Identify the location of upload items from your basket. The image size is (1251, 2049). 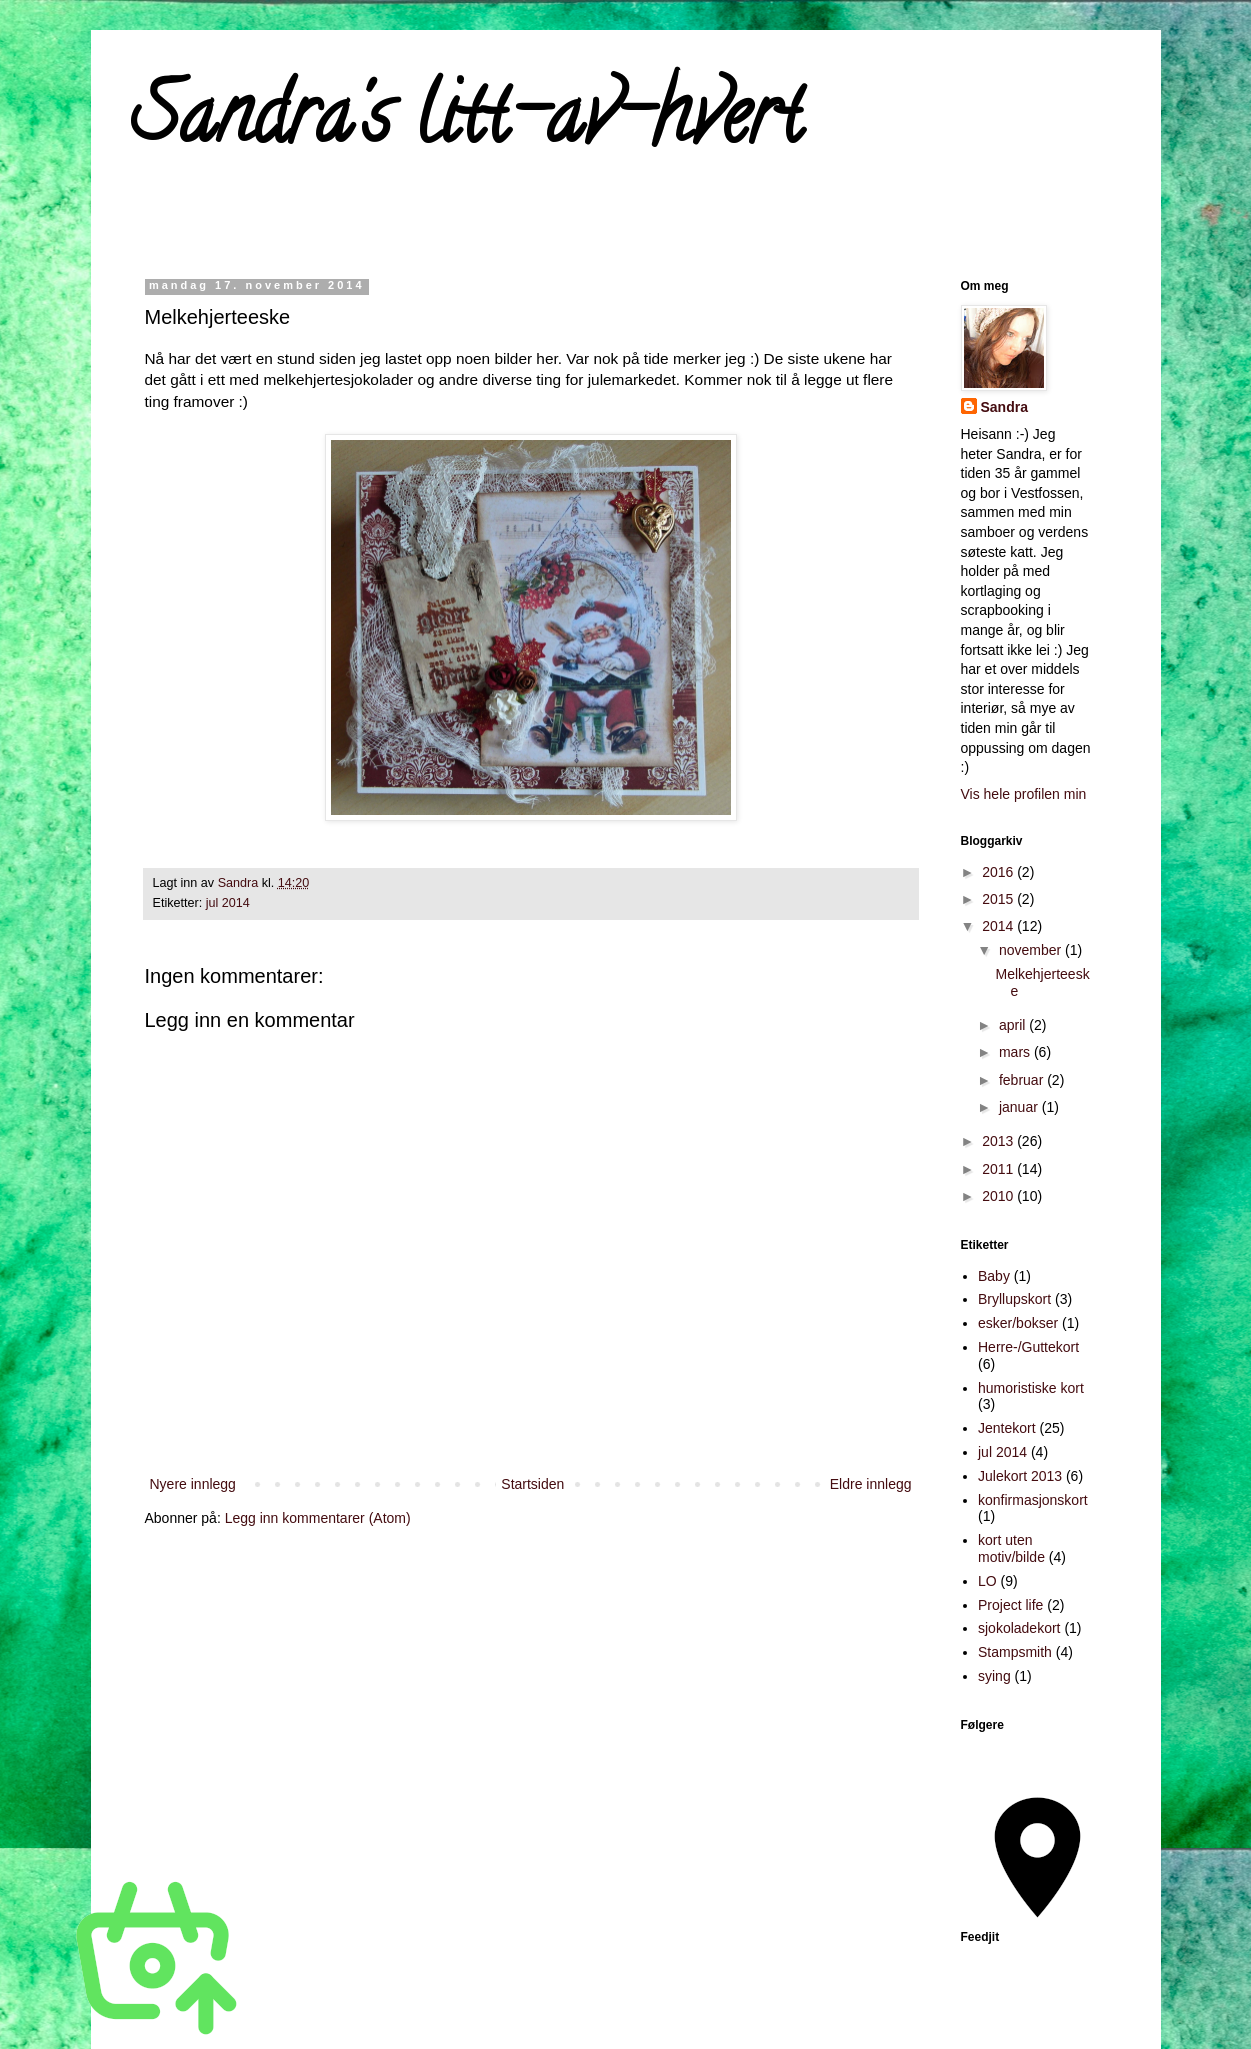
(152, 1950).